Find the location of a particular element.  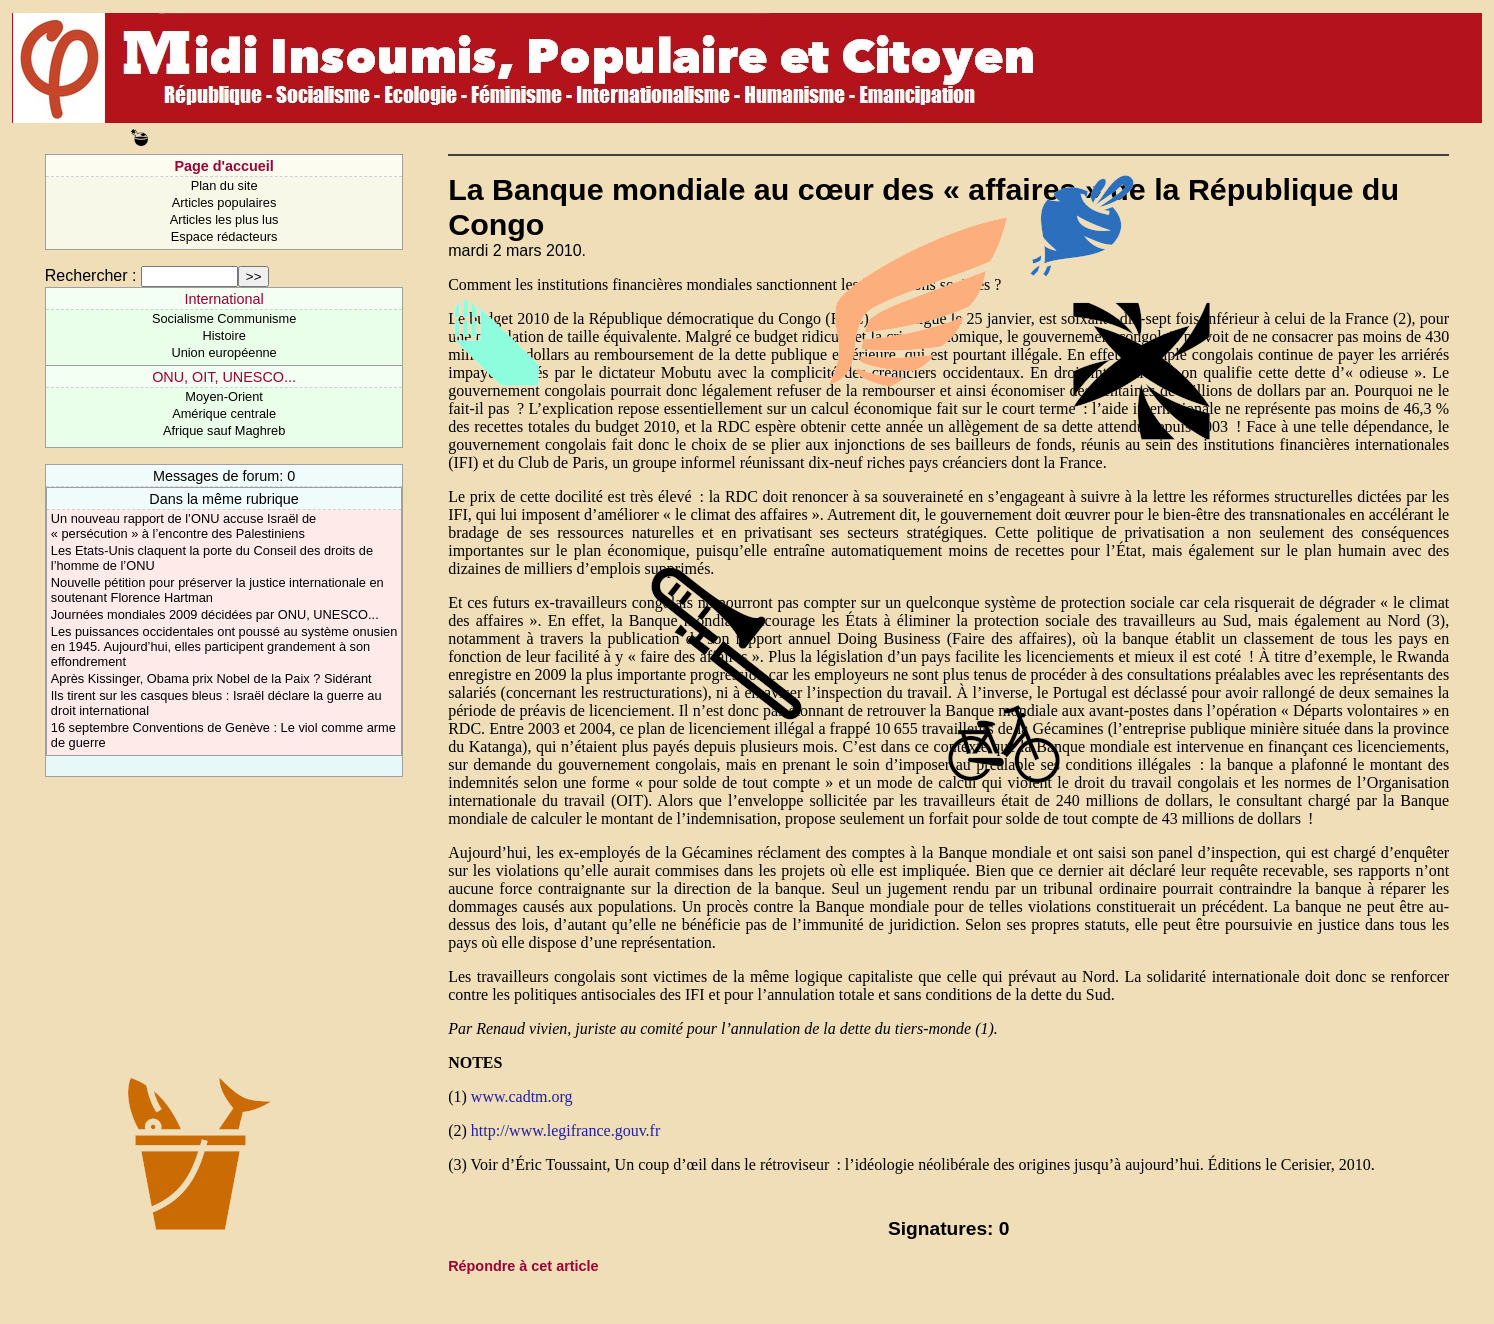

use a potion or consumable item is located at coordinates (139, 137).